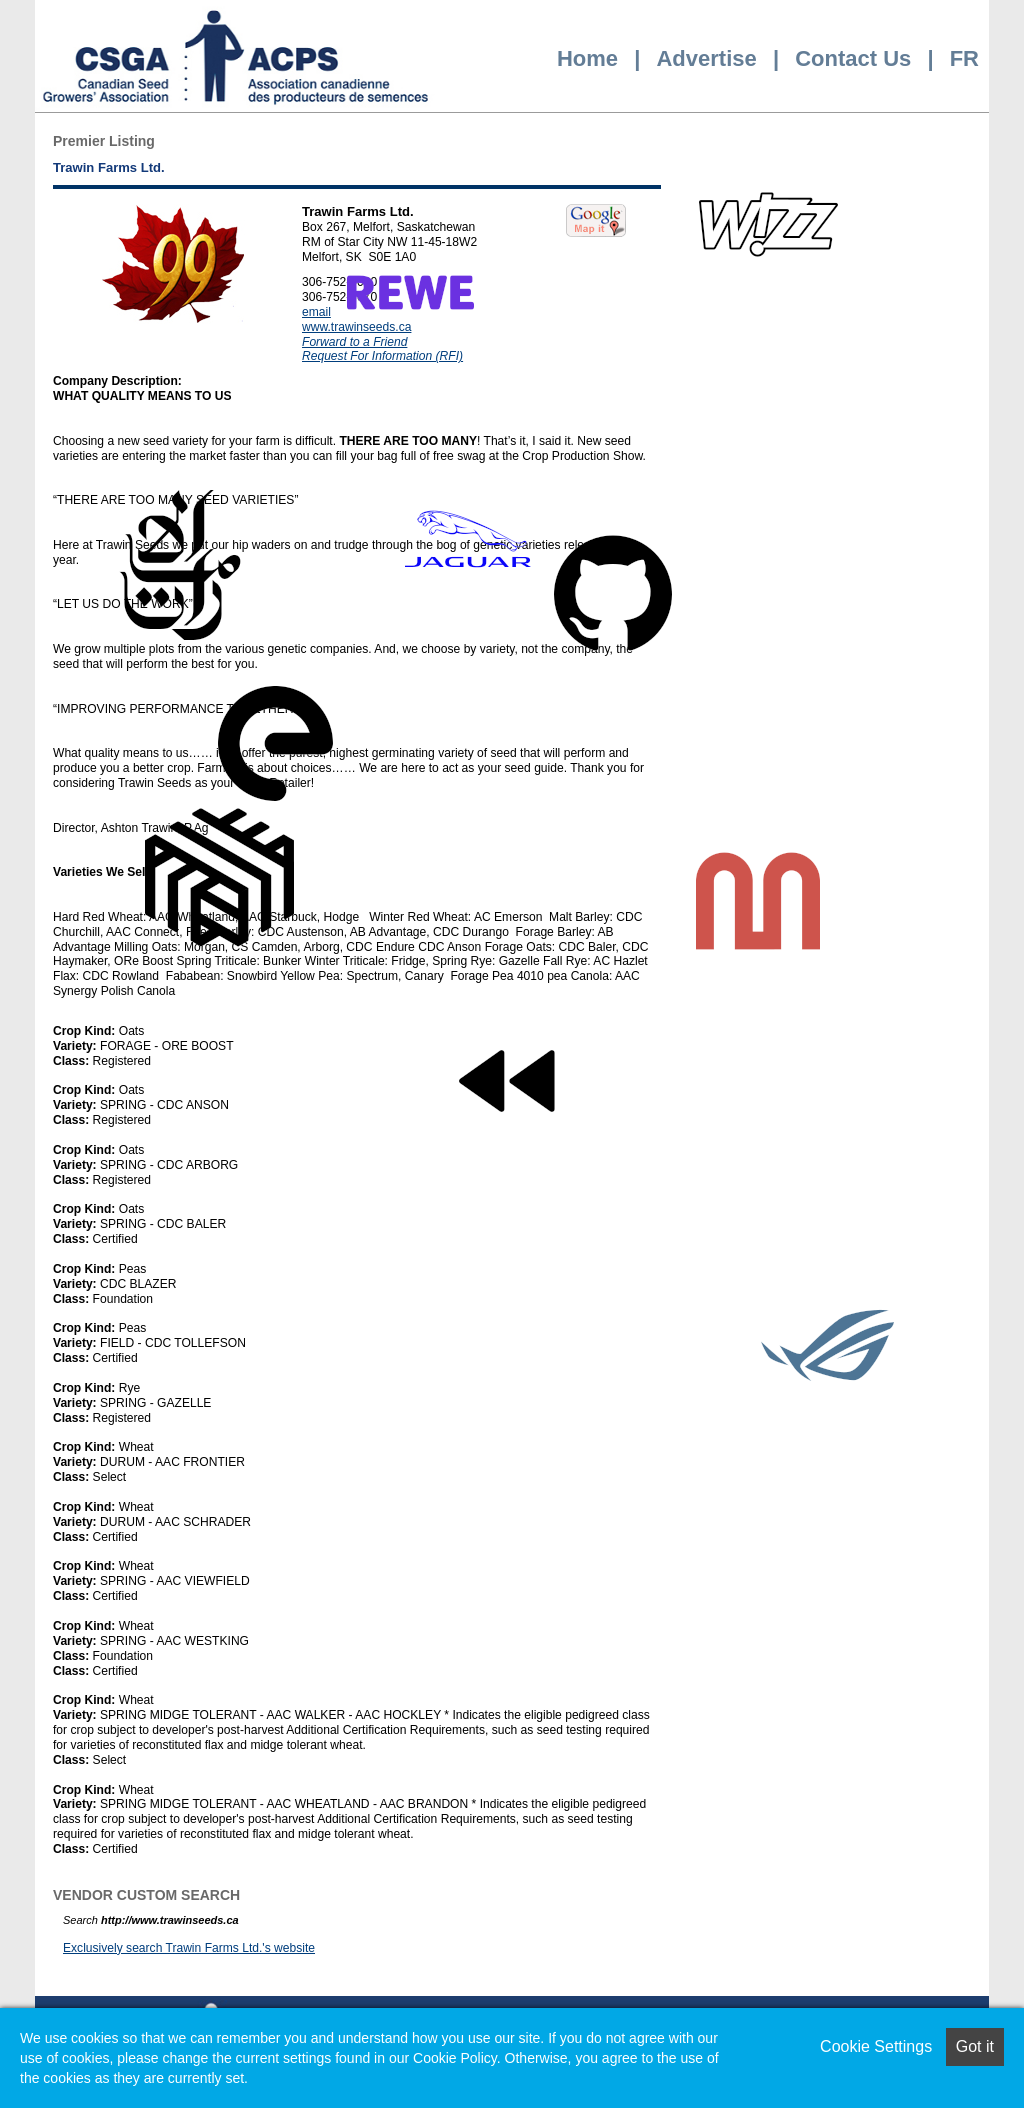 The image size is (1024, 2108). Describe the element at coordinates (275, 743) in the screenshot. I see `open the e logo application` at that location.